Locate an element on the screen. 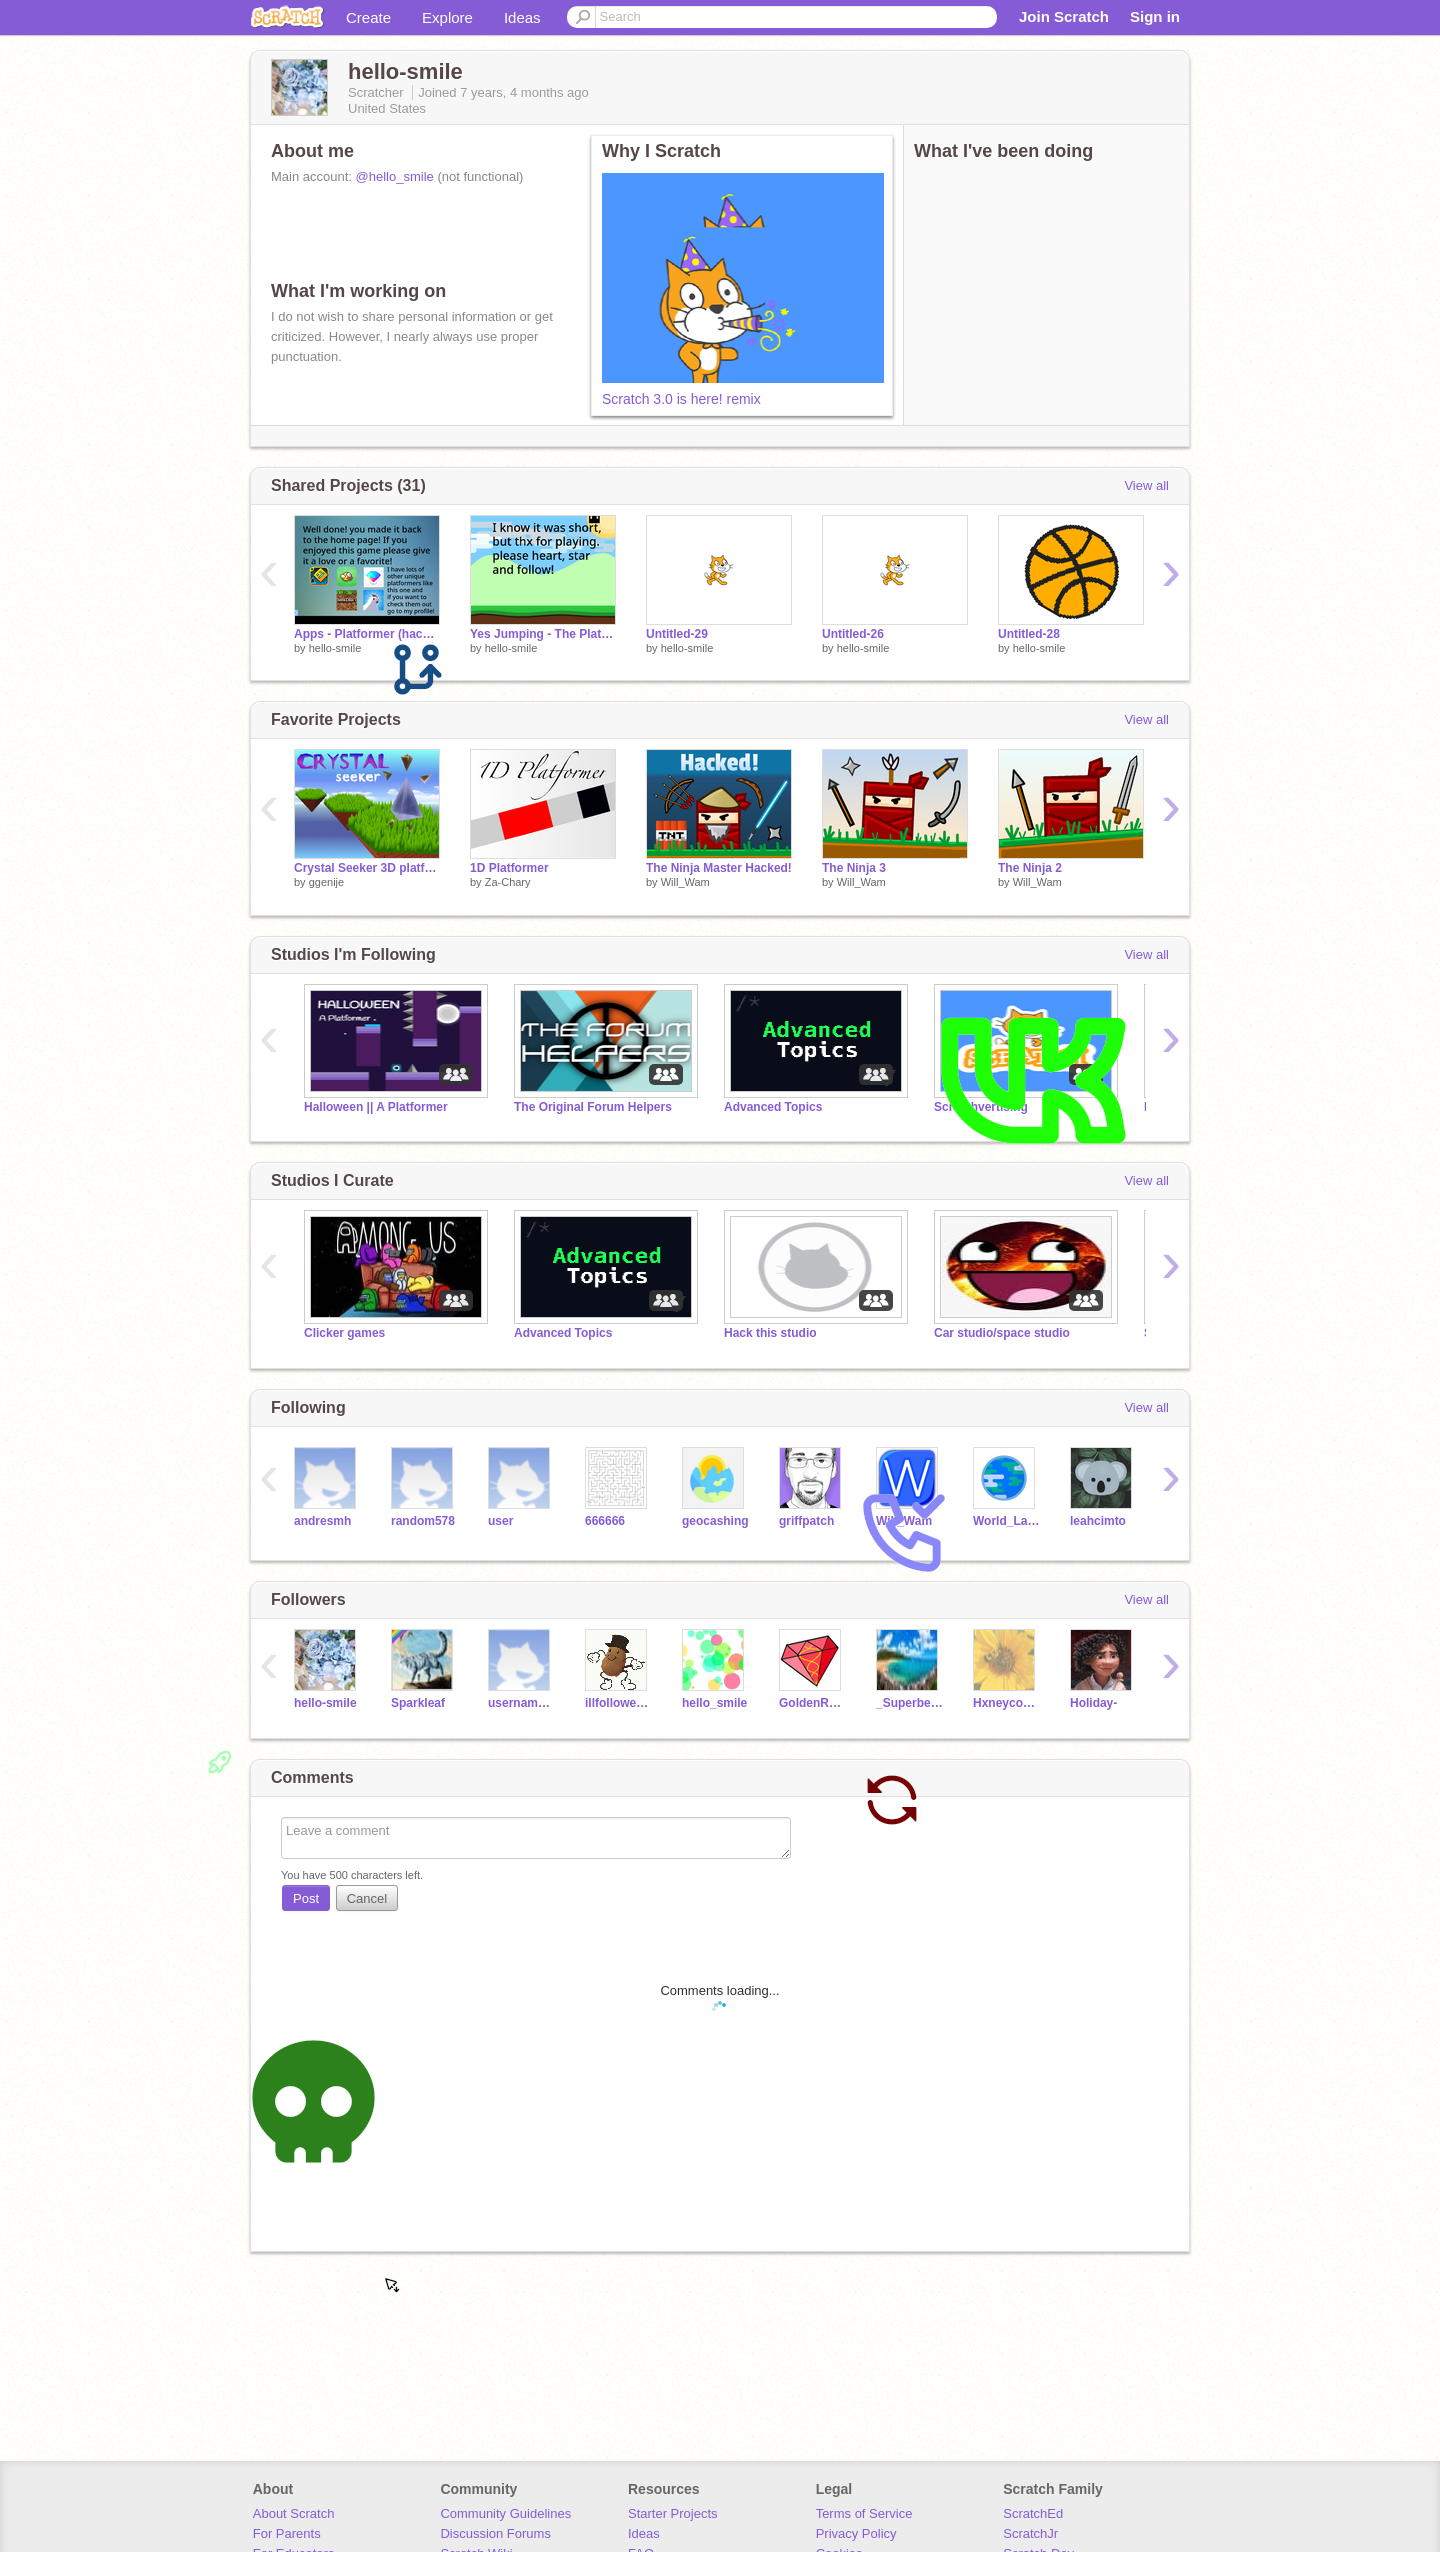  indicates danger or fatal error is located at coordinates (313, 2101).